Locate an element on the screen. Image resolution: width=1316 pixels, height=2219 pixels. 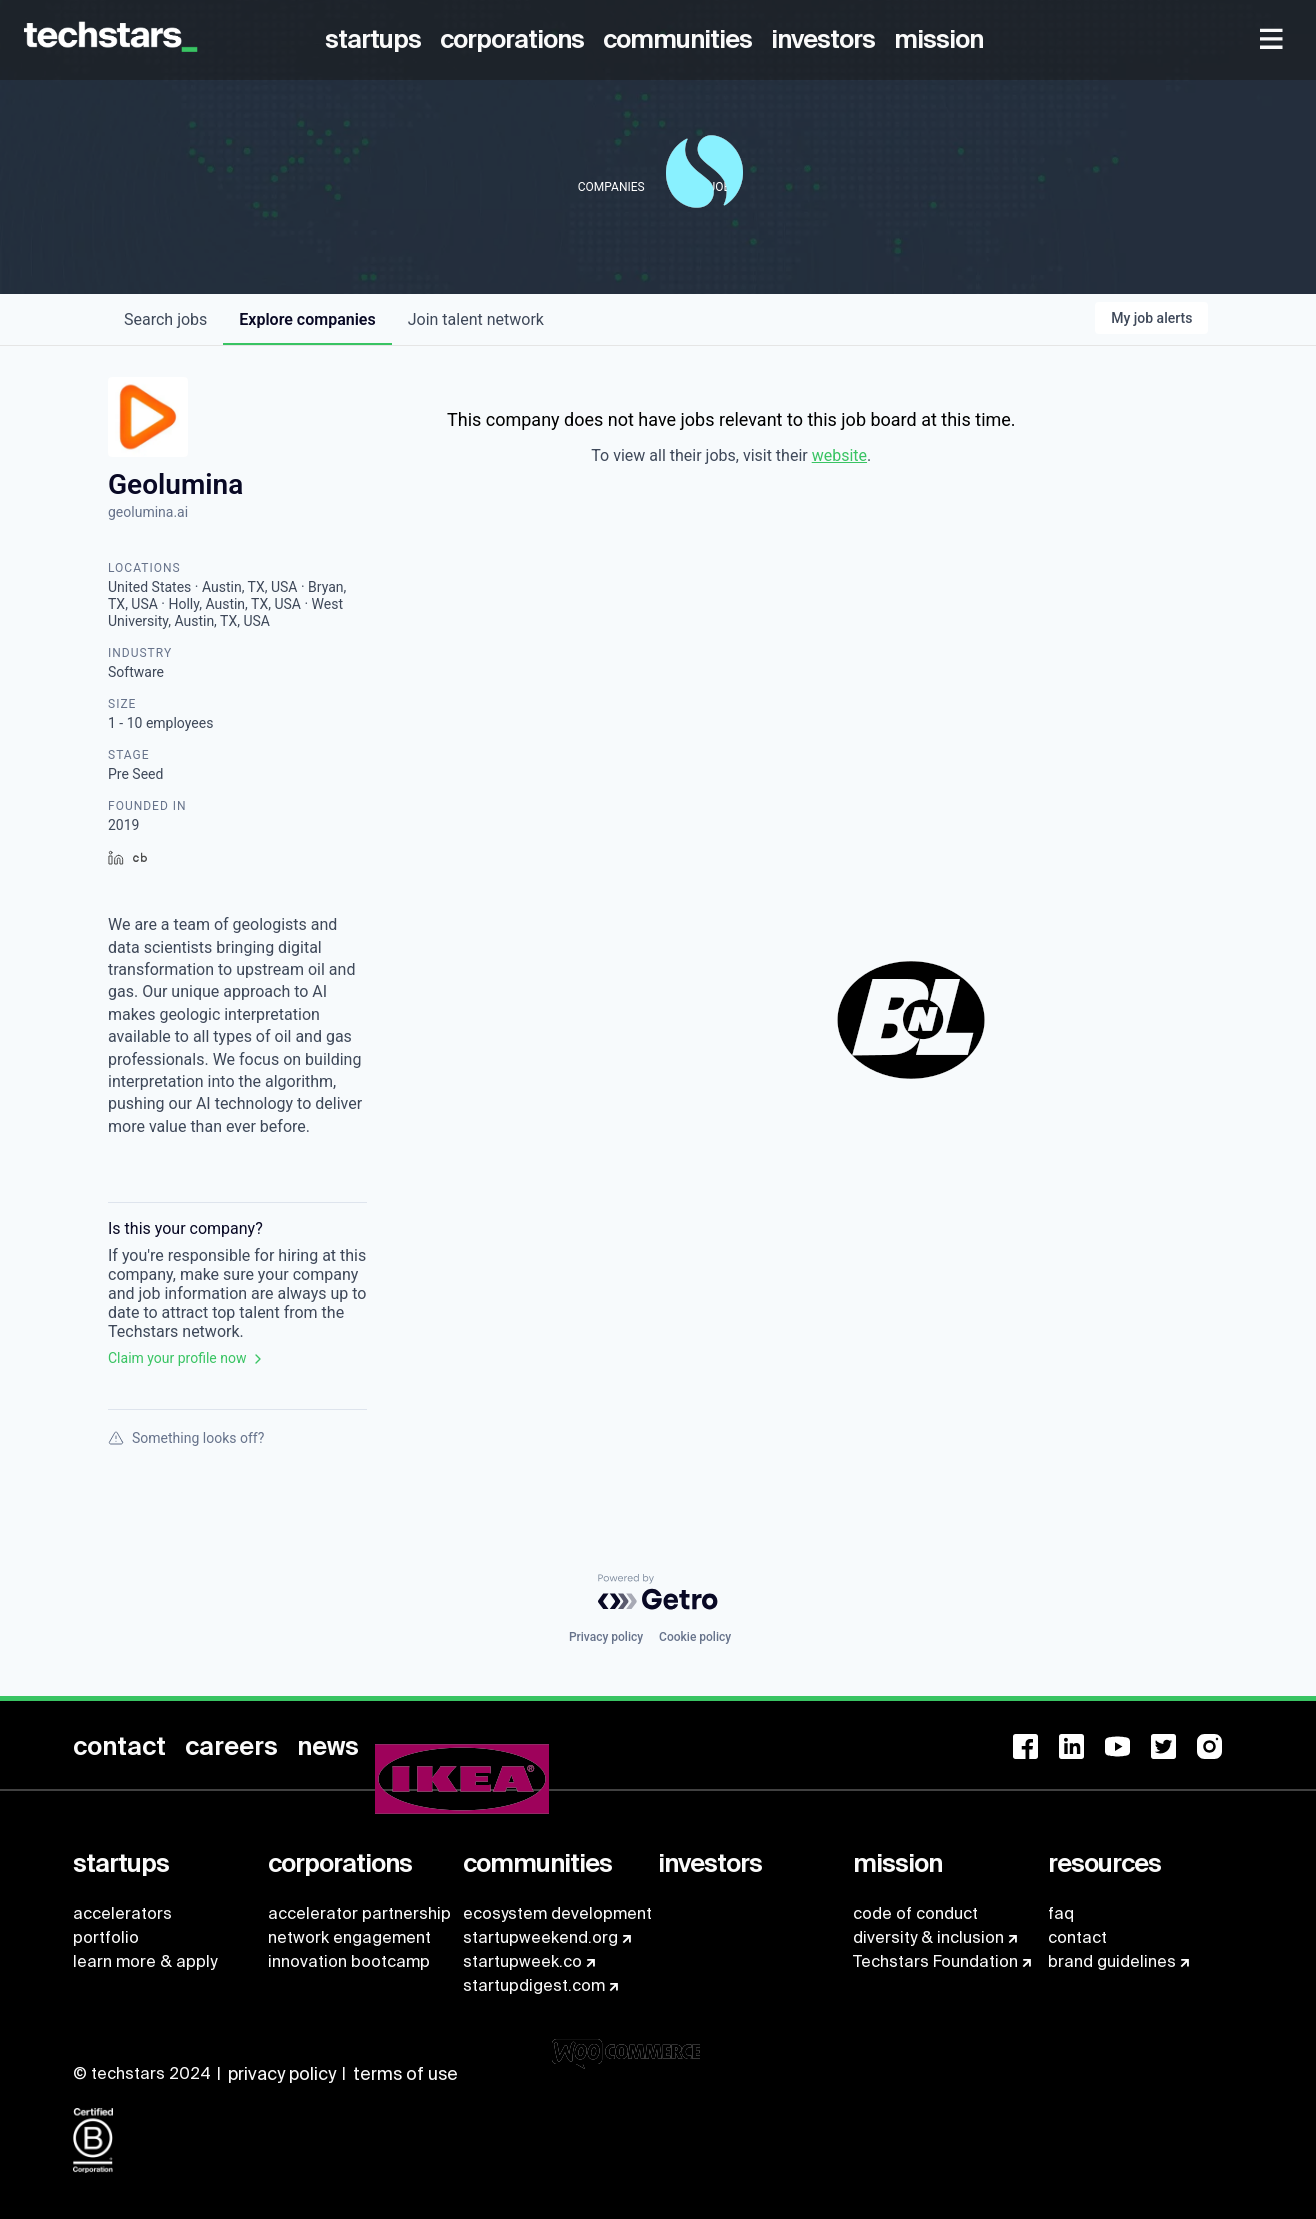
open similarweb analytics platform is located at coordinates (704, 171).